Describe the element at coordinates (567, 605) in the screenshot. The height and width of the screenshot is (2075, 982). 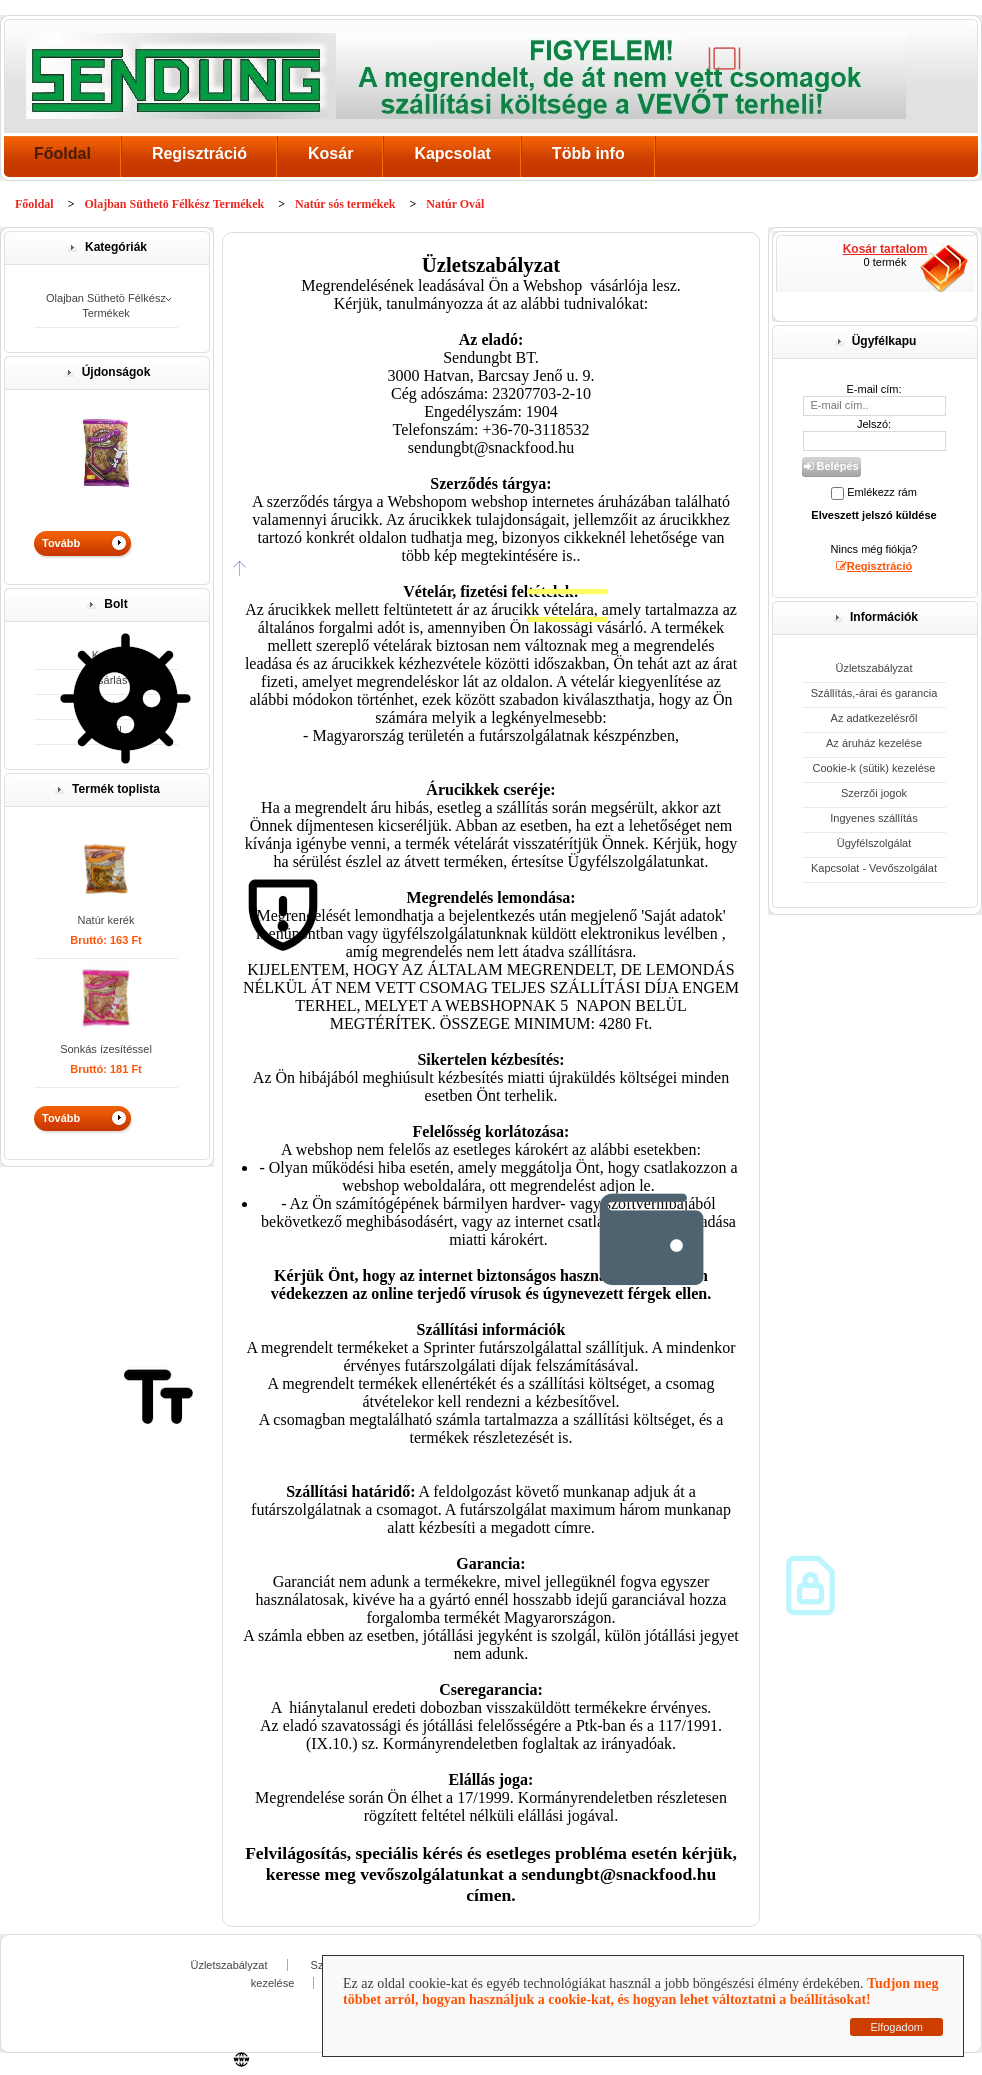
I see `indicates equality or comparison between values` at that location.